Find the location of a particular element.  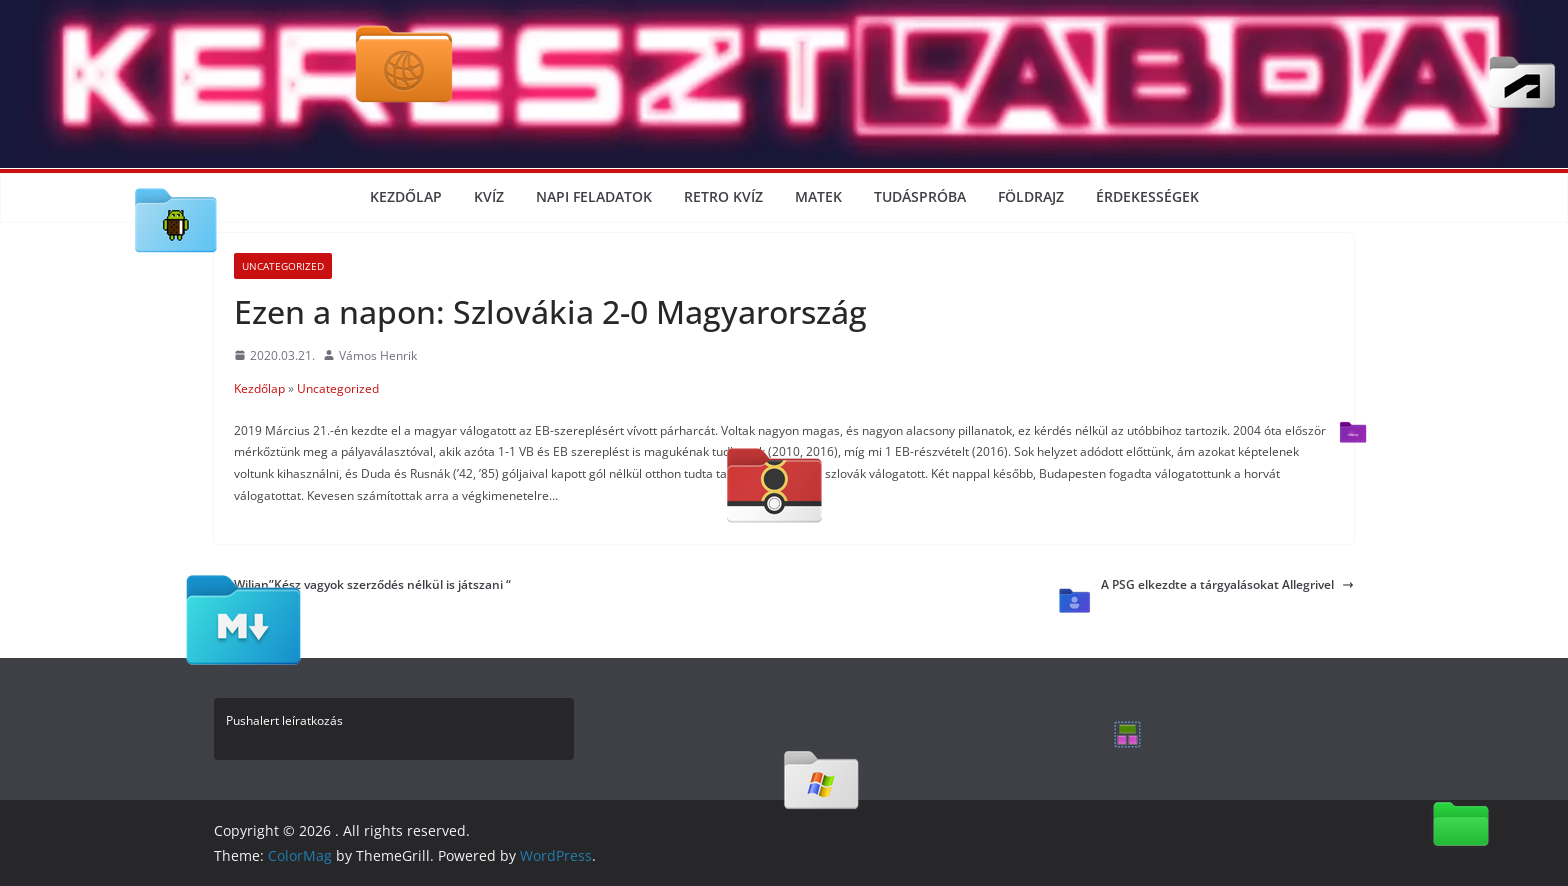

open autodesk project files folder is located at coordinates (1522, 84).